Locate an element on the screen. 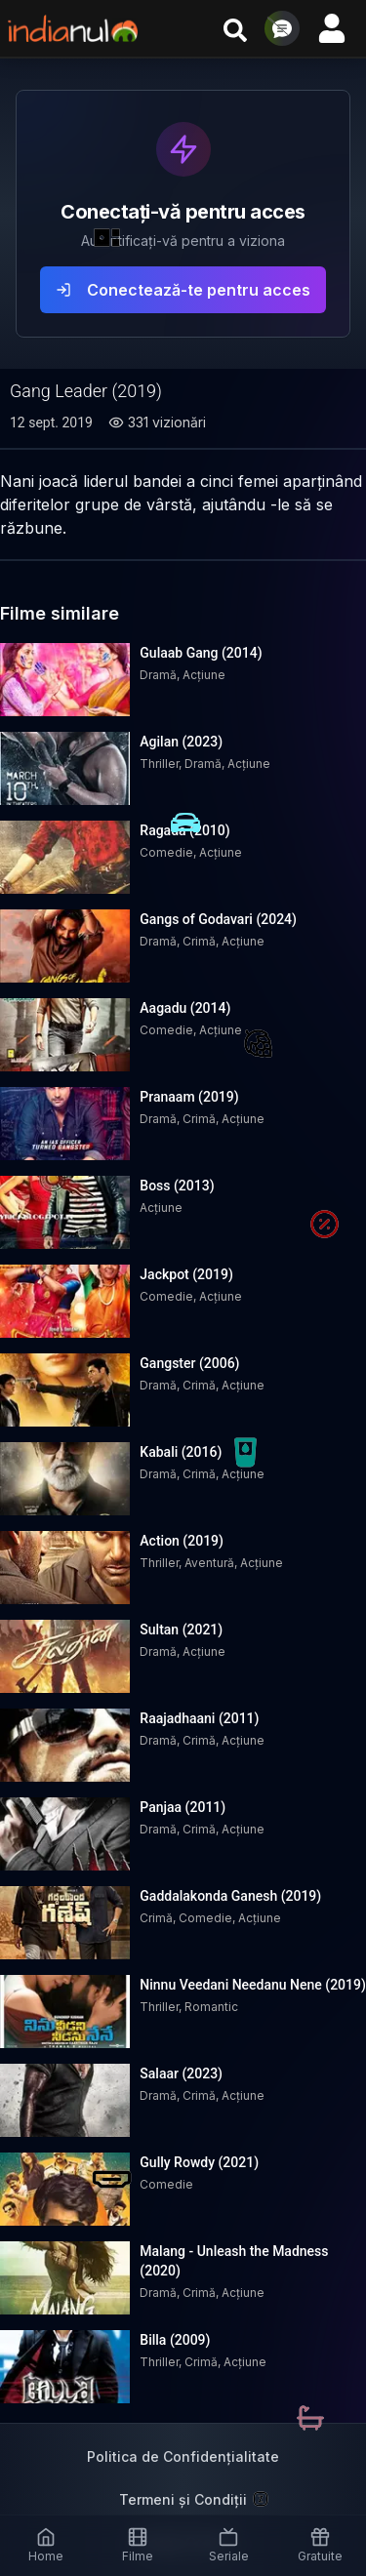  view available discounts or promotions is located at coordinates (324, 1224).